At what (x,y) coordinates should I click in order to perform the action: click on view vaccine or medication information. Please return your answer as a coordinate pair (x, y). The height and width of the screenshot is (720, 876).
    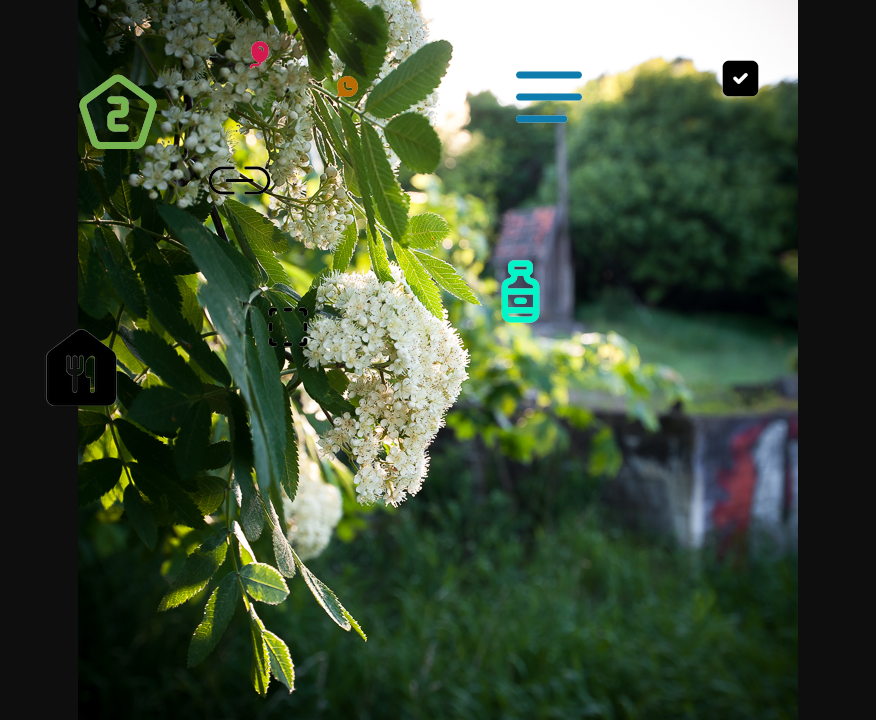
    Looking at the image, I should click on (520, 291).